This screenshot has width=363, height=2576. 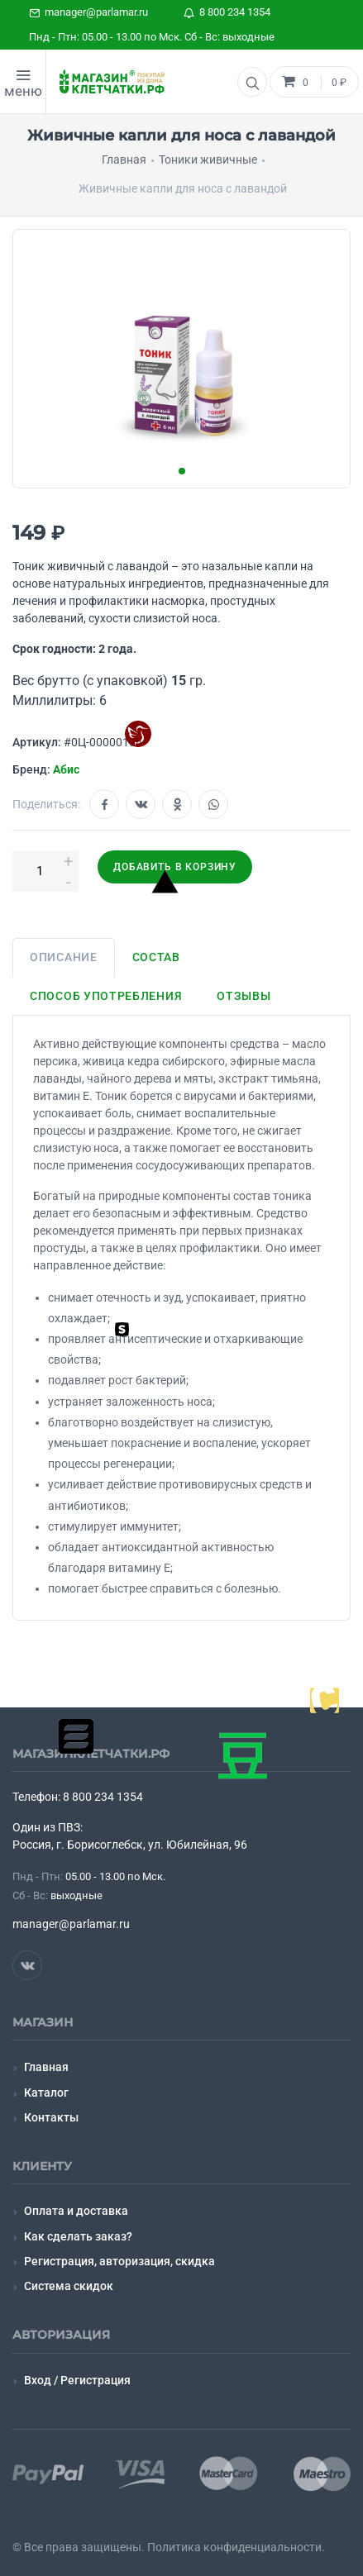 What do you see at coordinates (76, 1736) in the screenshot?
I see `jxl image format logo` at bounding box center [76, 1736].